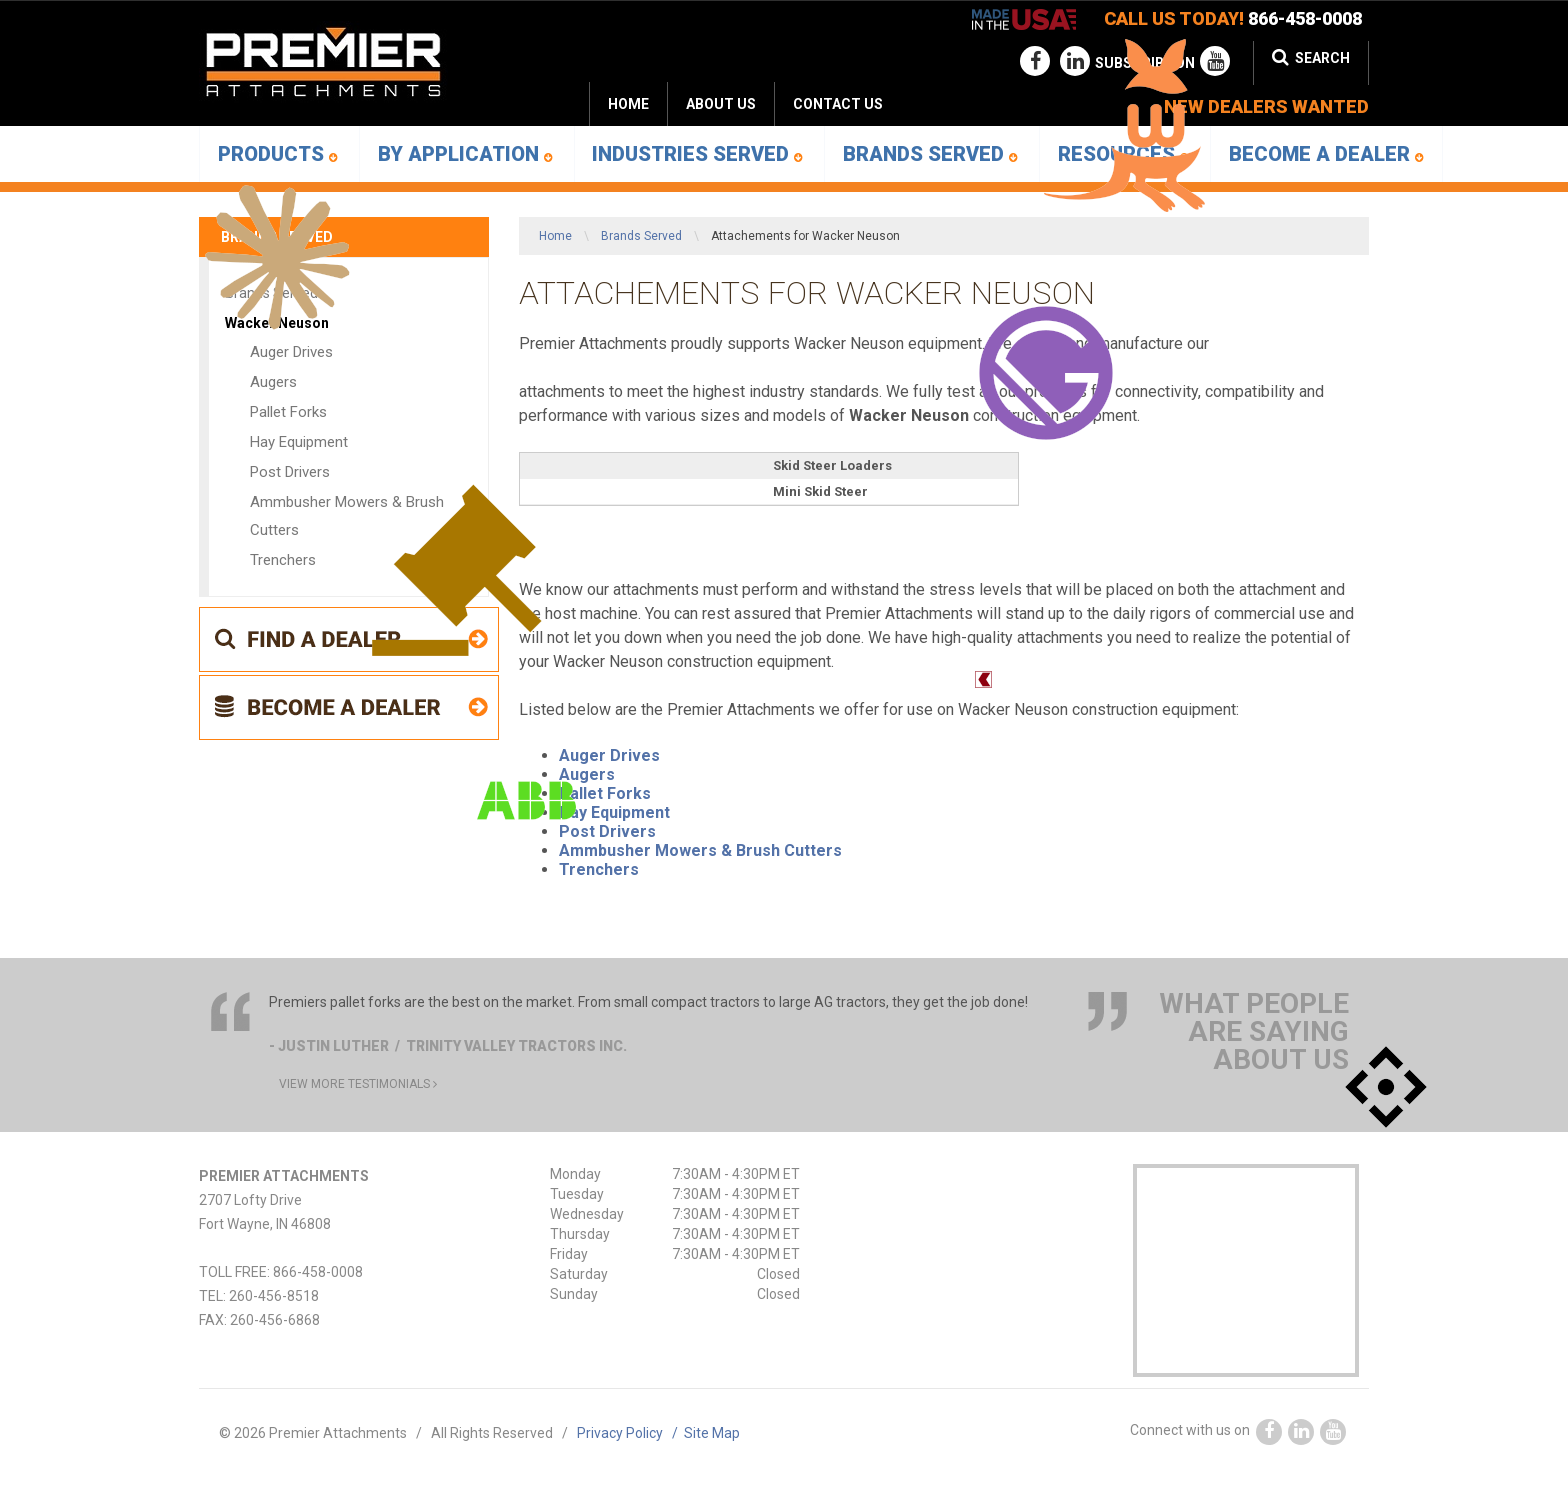 Image resolution: width=1568 pixels, height=1512 pixels. Describe the element at coordinates (526, 800) in the screenshot. I see `ABB company logo` at that location.